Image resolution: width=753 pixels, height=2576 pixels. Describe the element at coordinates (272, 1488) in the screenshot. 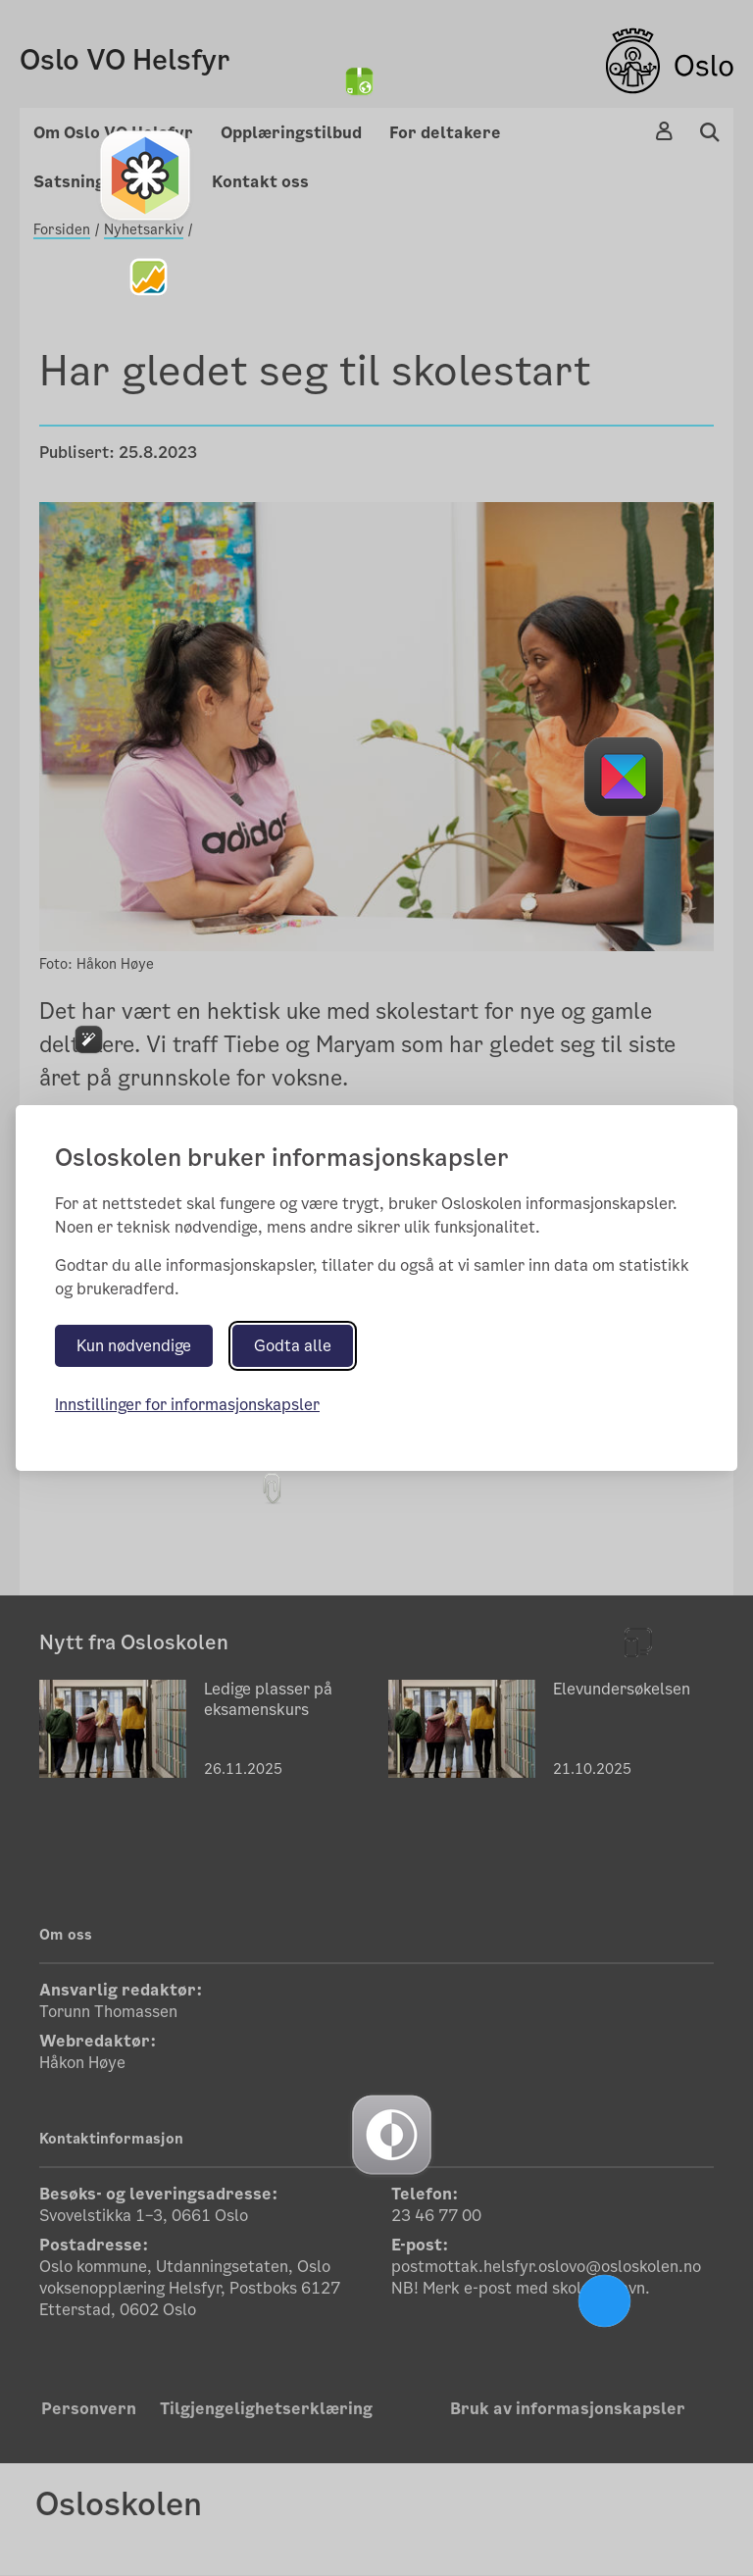

I see `indicates an email has an attachment` at that location.